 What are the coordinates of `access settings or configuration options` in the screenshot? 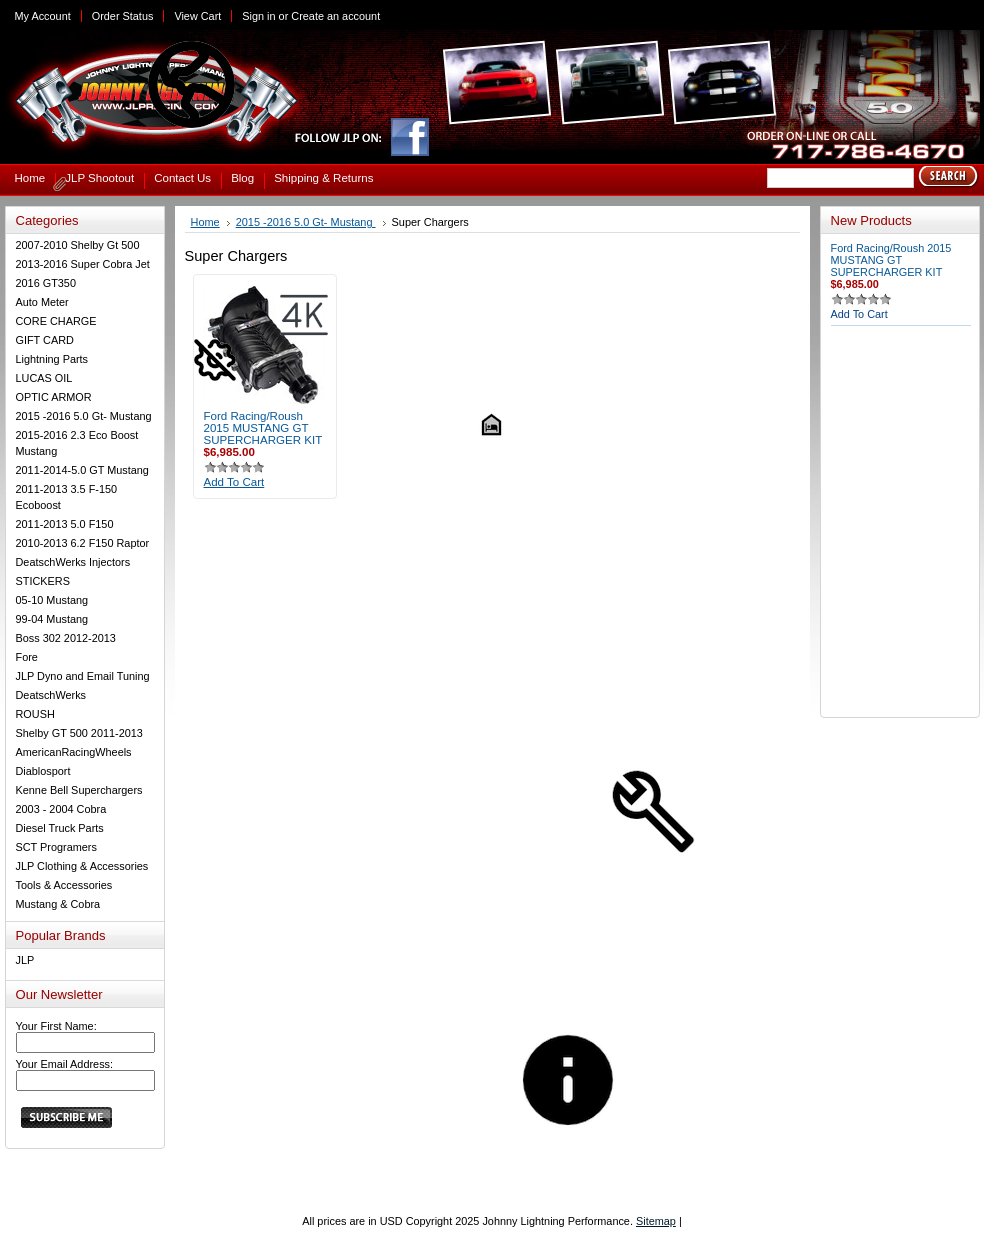 It's located at (653, 811).